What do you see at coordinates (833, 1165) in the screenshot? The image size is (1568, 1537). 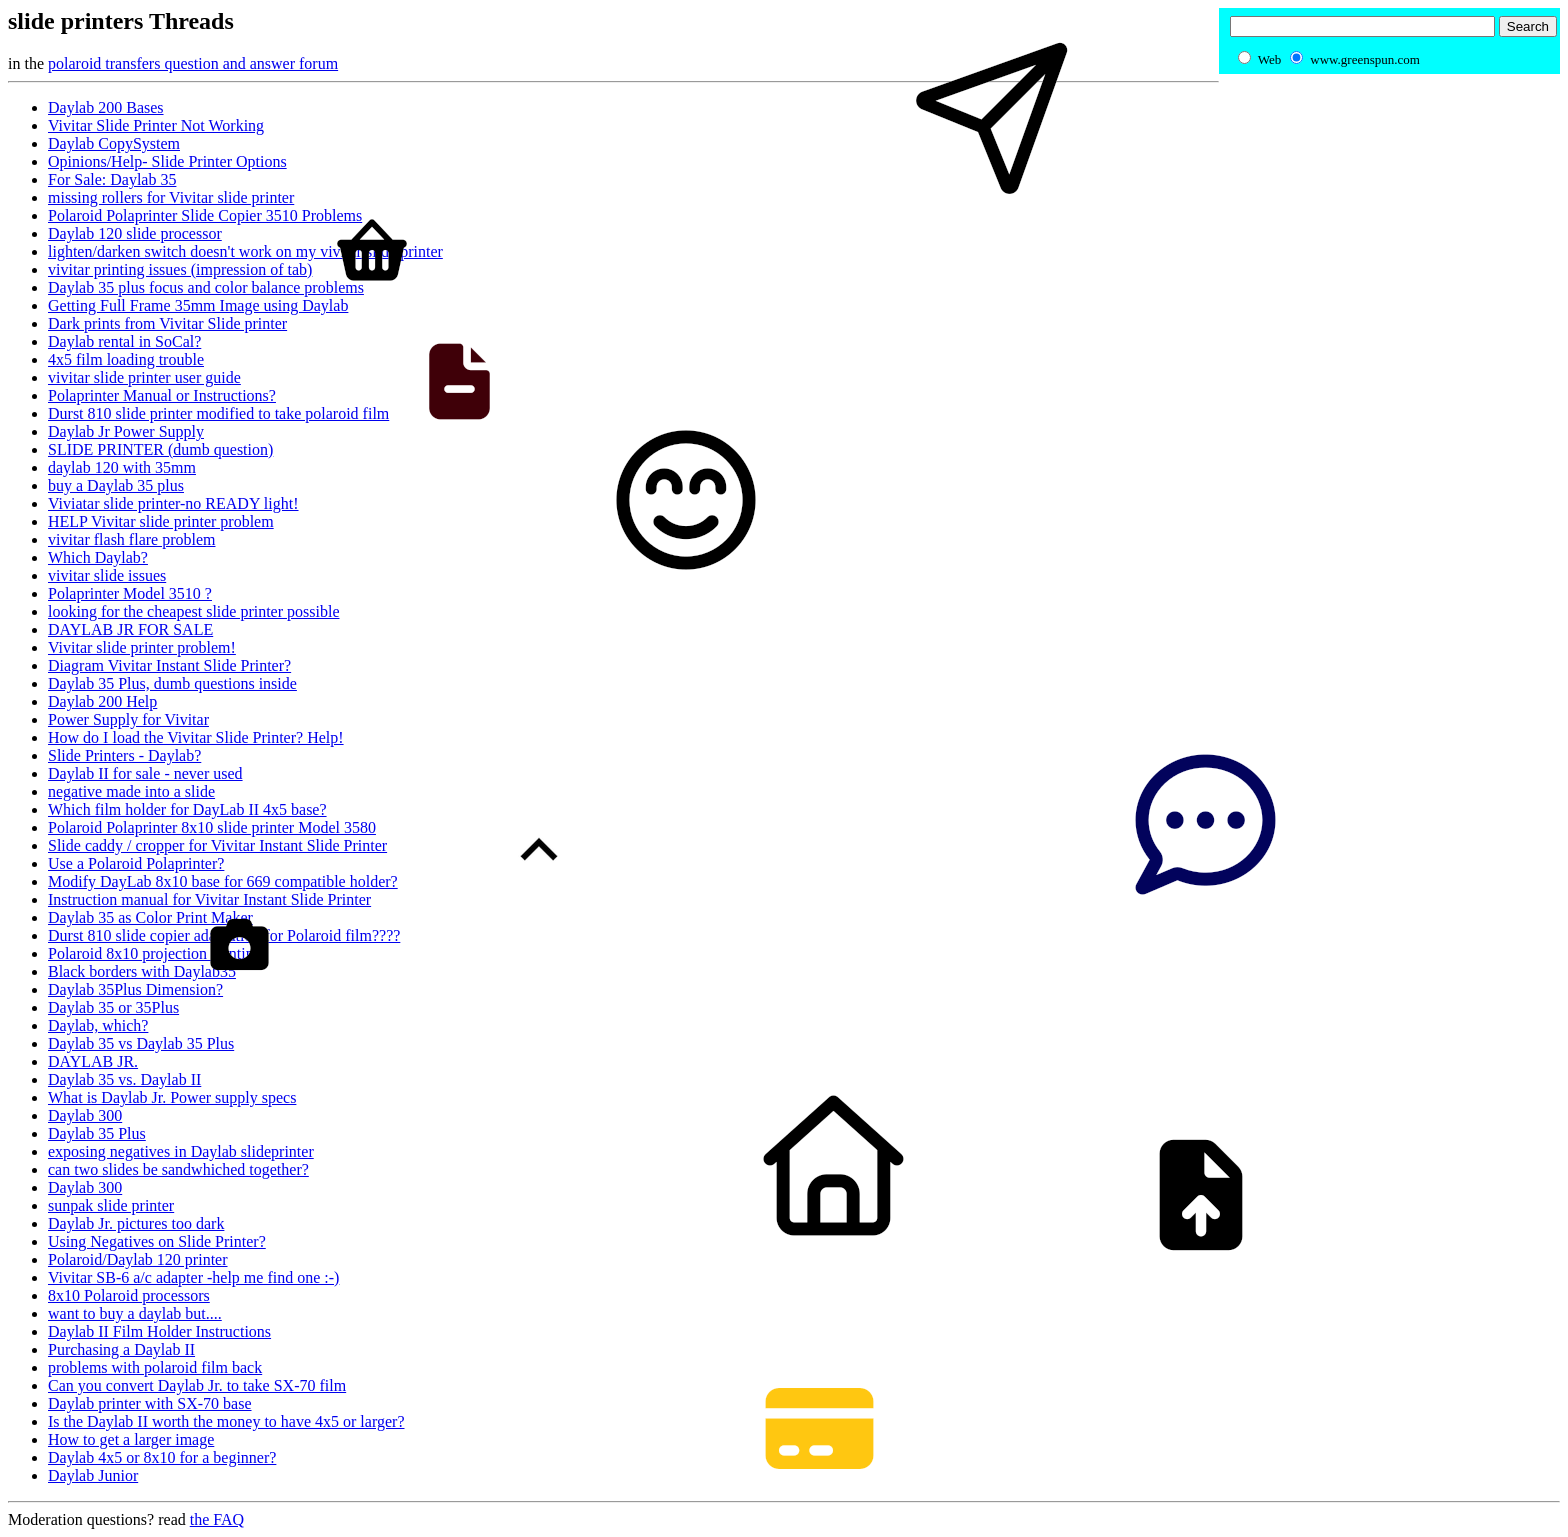 I see `navigate to home screen` at bounding box center [833, 1165].